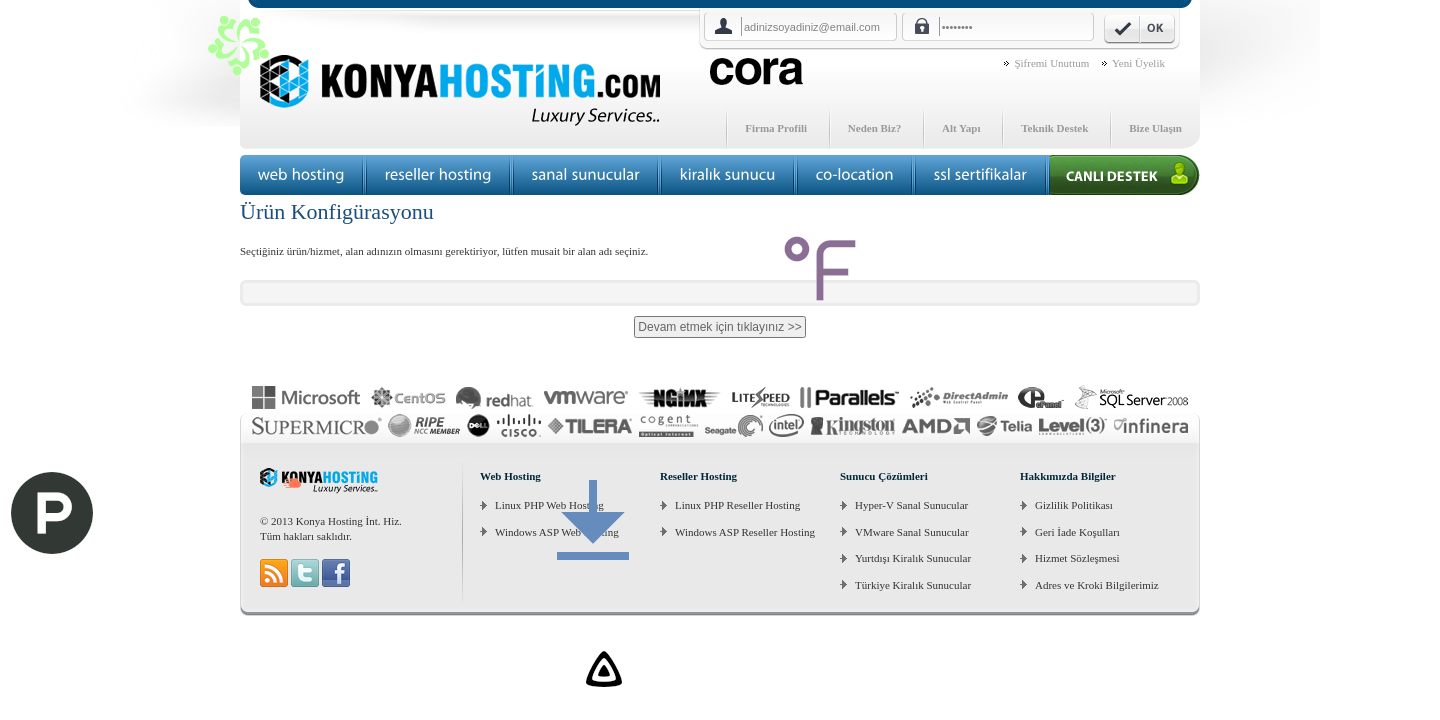 Image resolution: width=1440 pixels, height=720 pixels. Describe the element at coordinates (292, 483) in the screenshot. I see `cloudways hosting platform logo` at that location.